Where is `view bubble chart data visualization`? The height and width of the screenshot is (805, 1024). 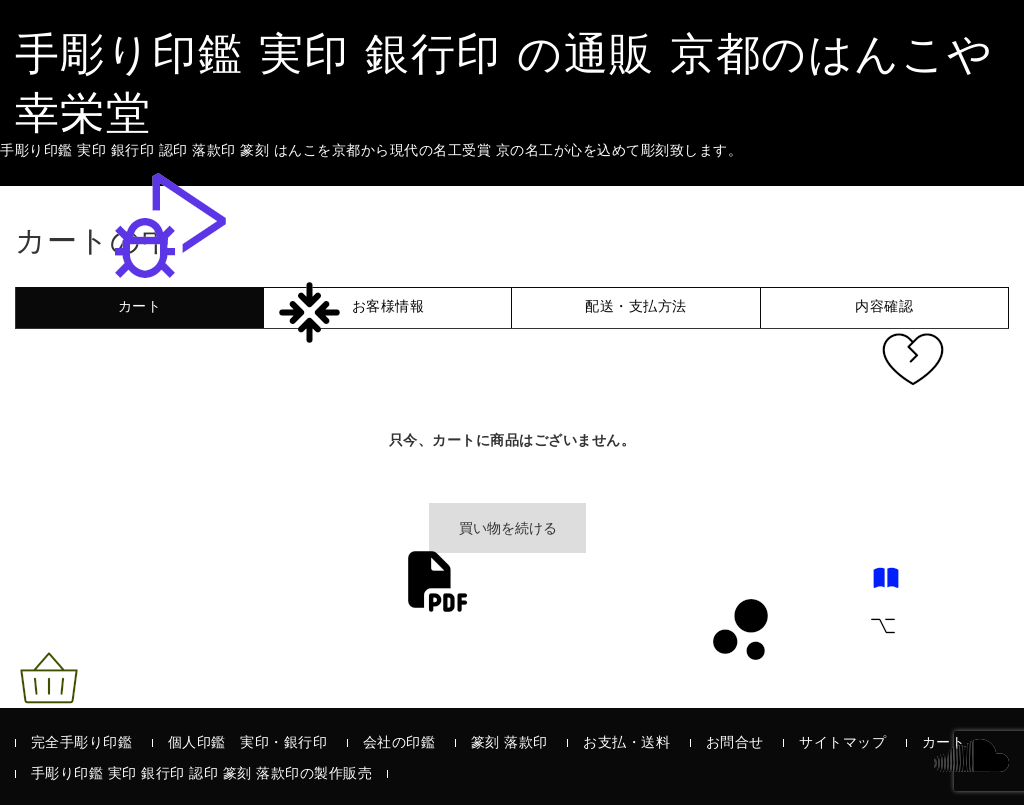 view bubble chart data visualization is located at coordinates (743, 629).